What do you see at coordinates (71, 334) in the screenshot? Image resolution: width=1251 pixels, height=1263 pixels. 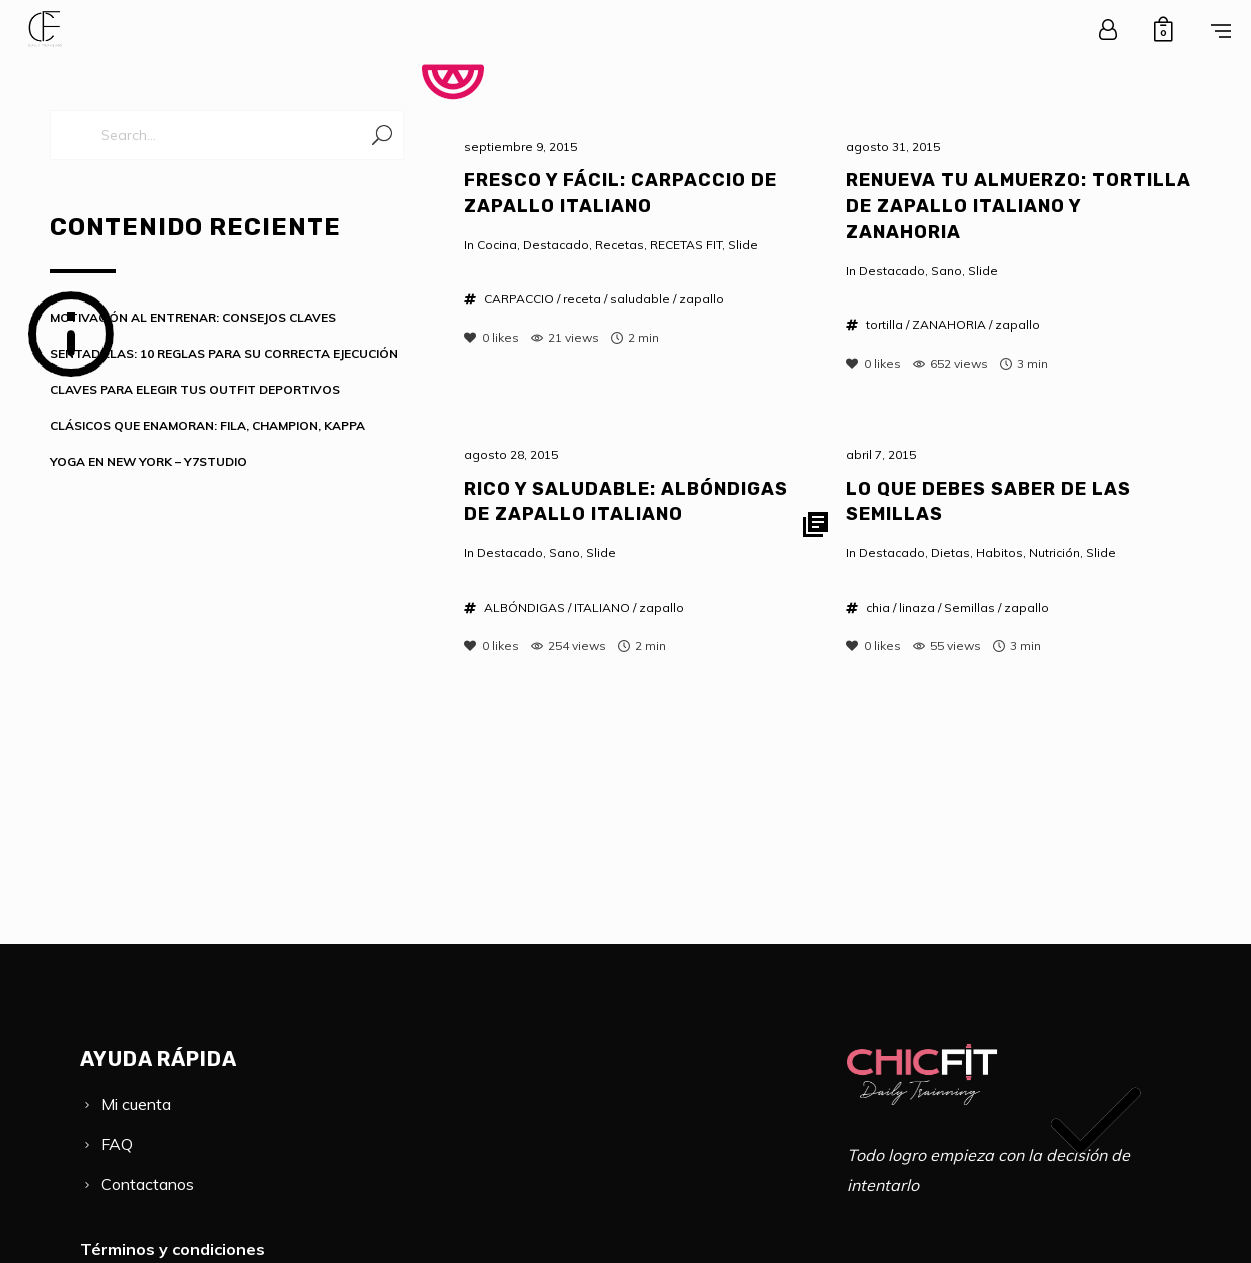 I see `view more information or details` at bounding box center [71, 334].